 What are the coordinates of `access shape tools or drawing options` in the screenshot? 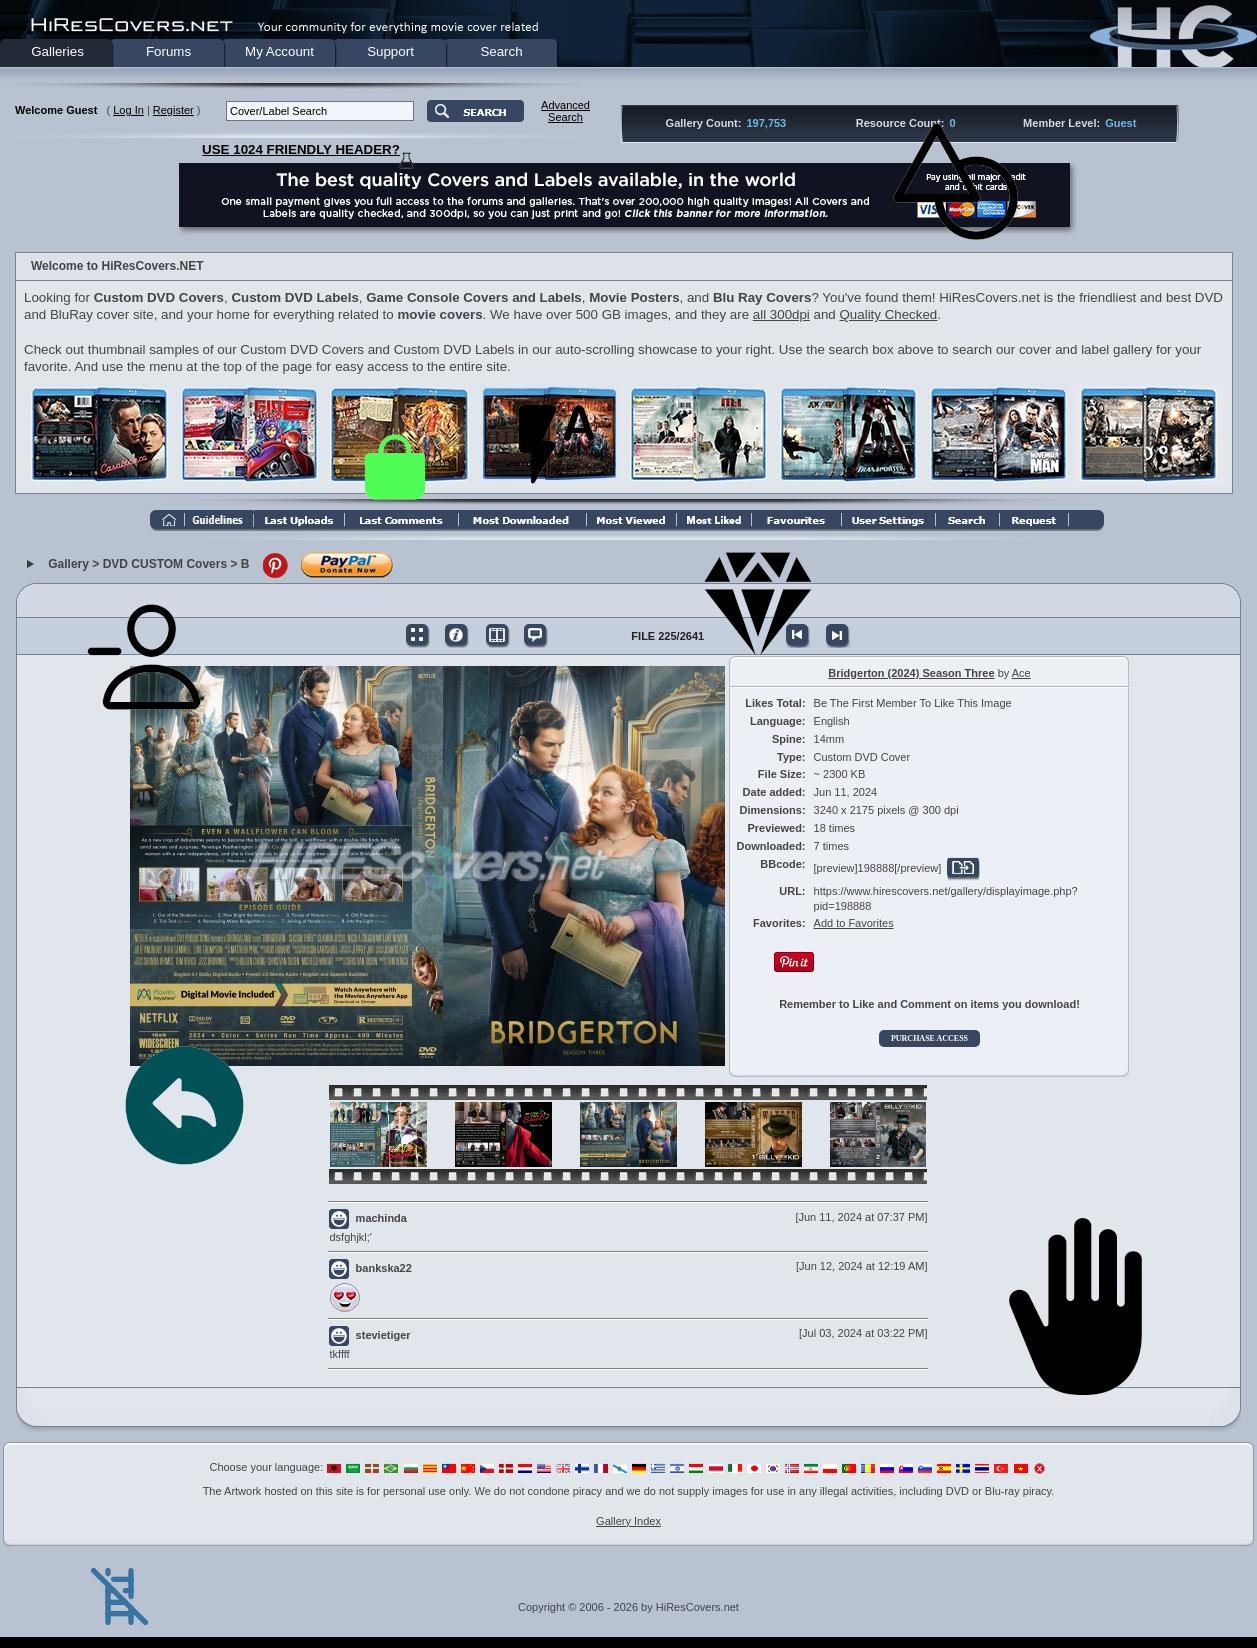 It's located at (955, 181).